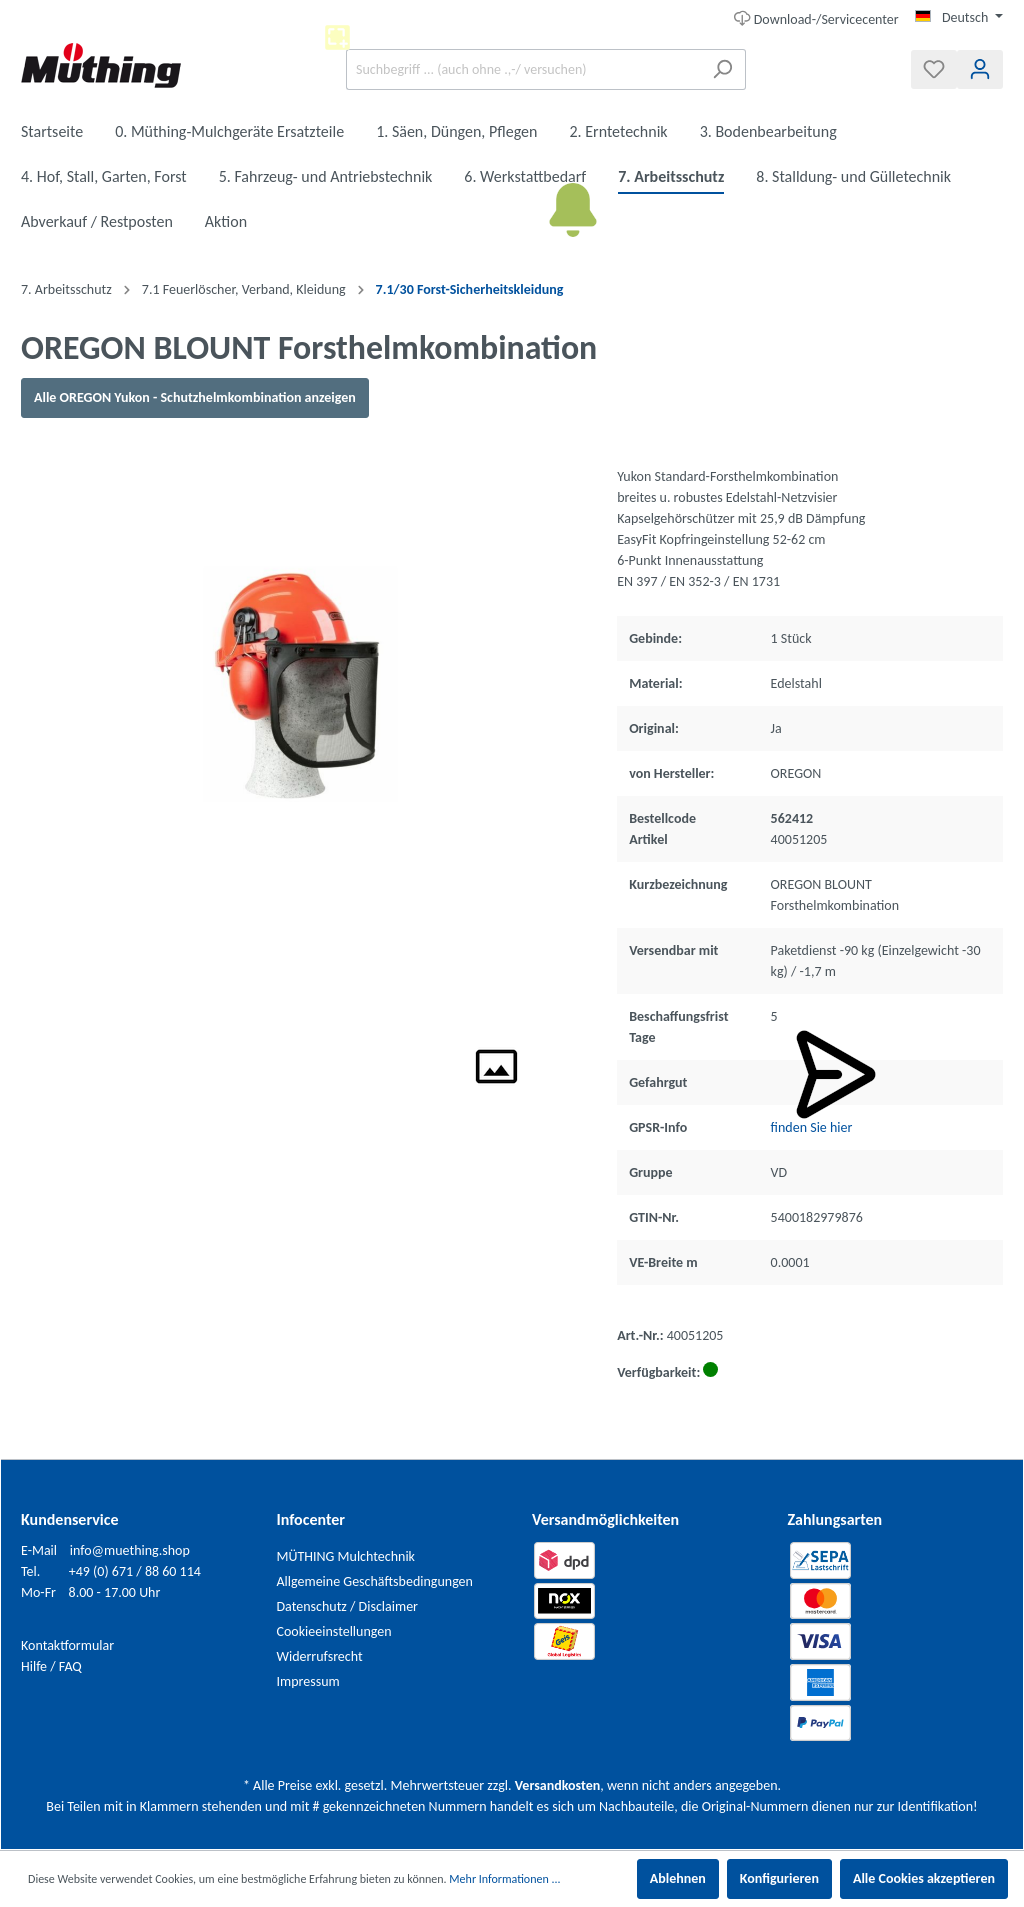 This screenshot has height=1907, width=1024. What do you see at coordinates (337, 37) in the screenshot?
I see `add to current selection` at bounding box center [337, 37].